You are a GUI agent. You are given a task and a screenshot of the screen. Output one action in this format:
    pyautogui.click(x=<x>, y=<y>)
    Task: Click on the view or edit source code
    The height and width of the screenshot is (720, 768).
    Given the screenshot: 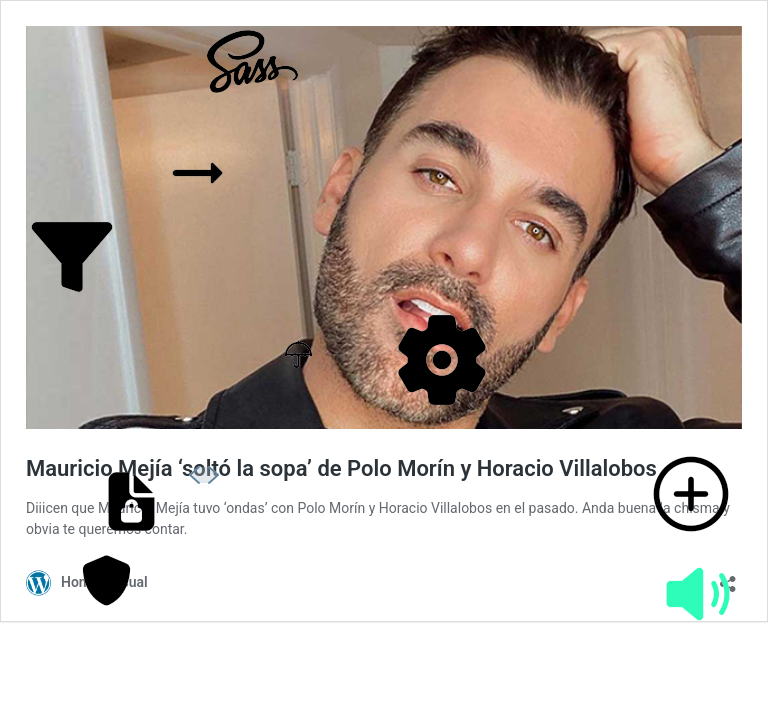 What is the action you would take?
    pyautogui.click(x=204, y=475)
    